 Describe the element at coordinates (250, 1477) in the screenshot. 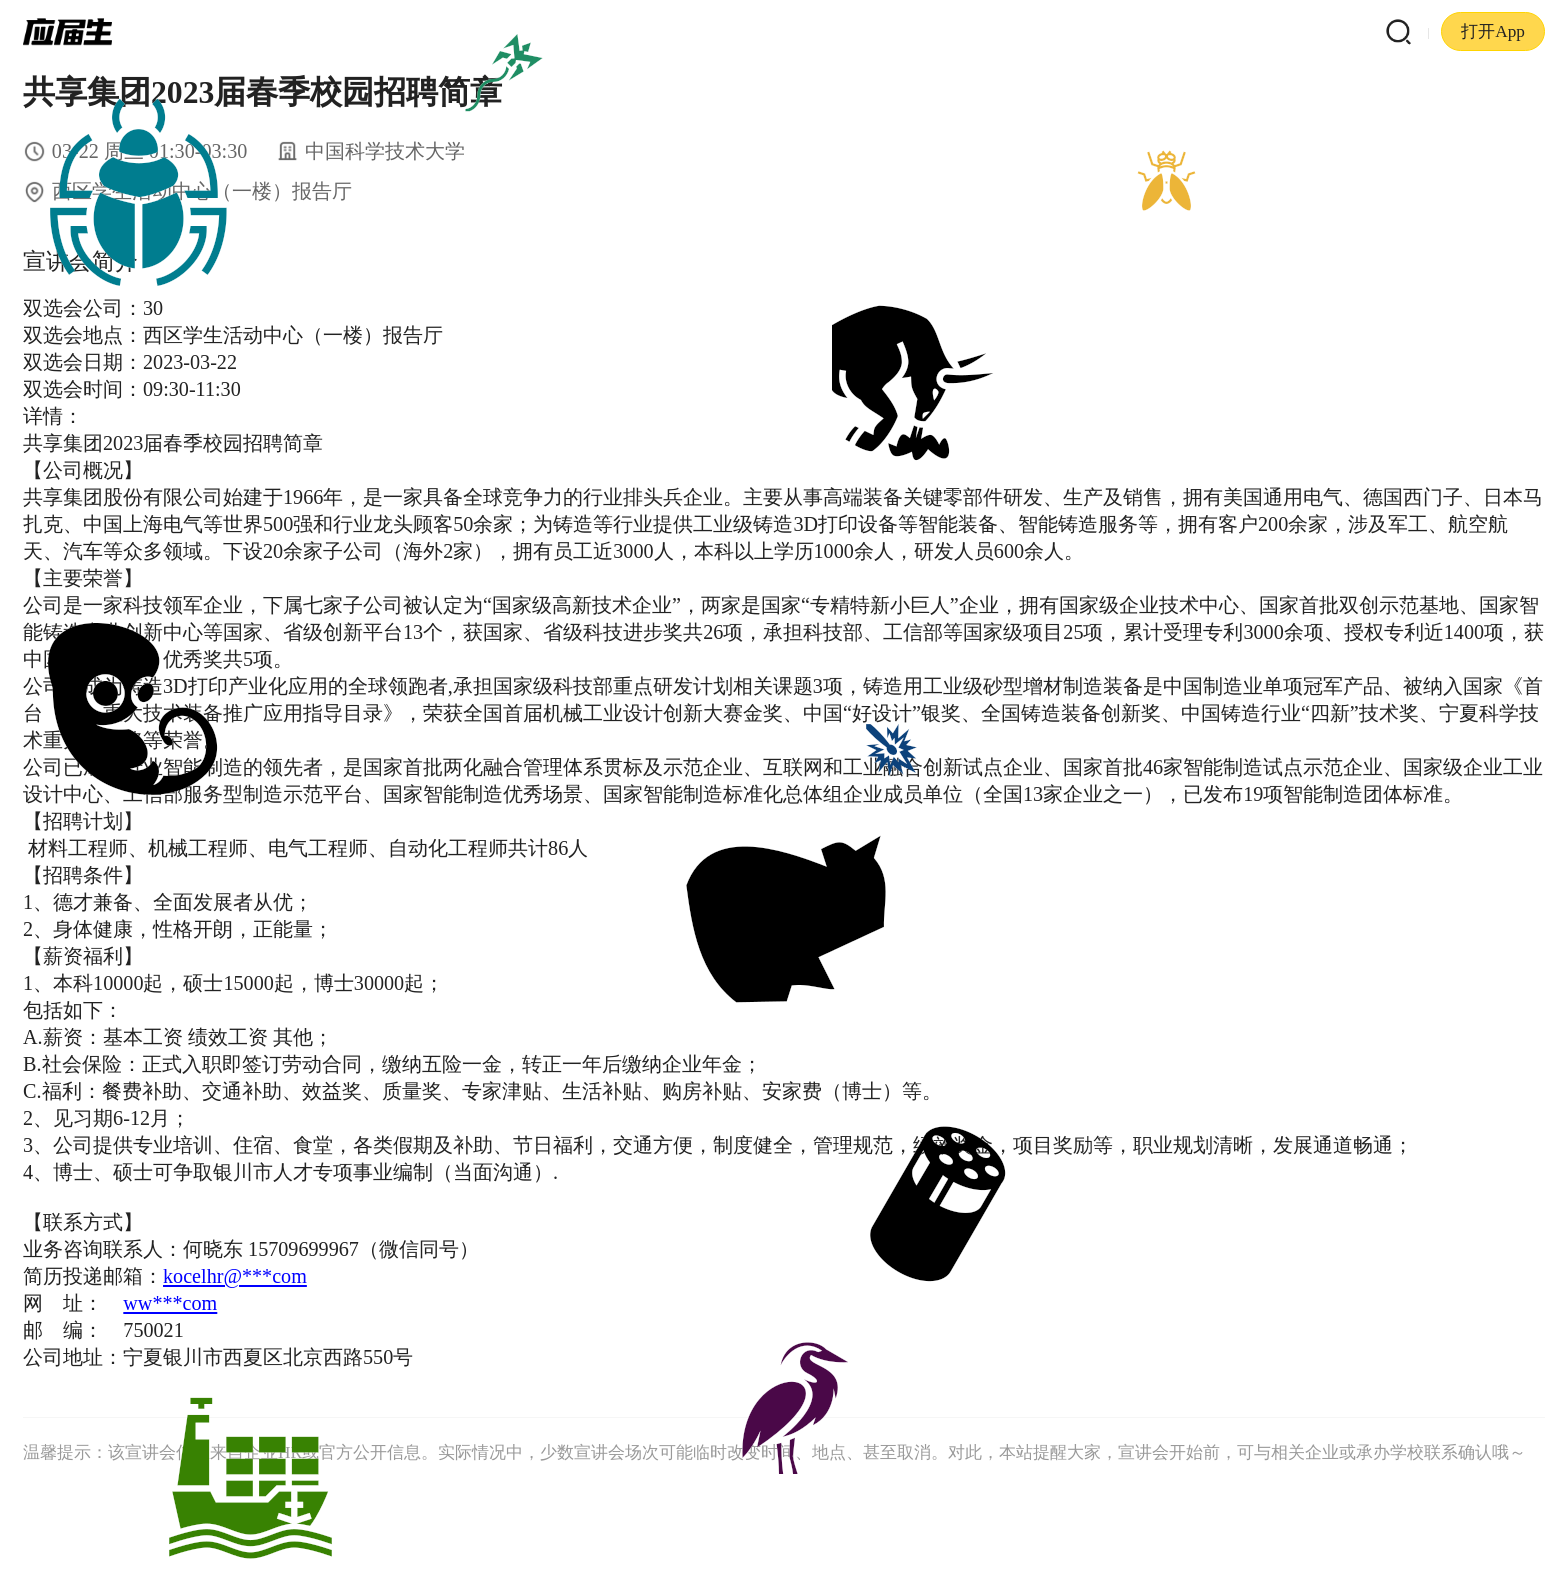

I see `view shipping or freight status` at that location.